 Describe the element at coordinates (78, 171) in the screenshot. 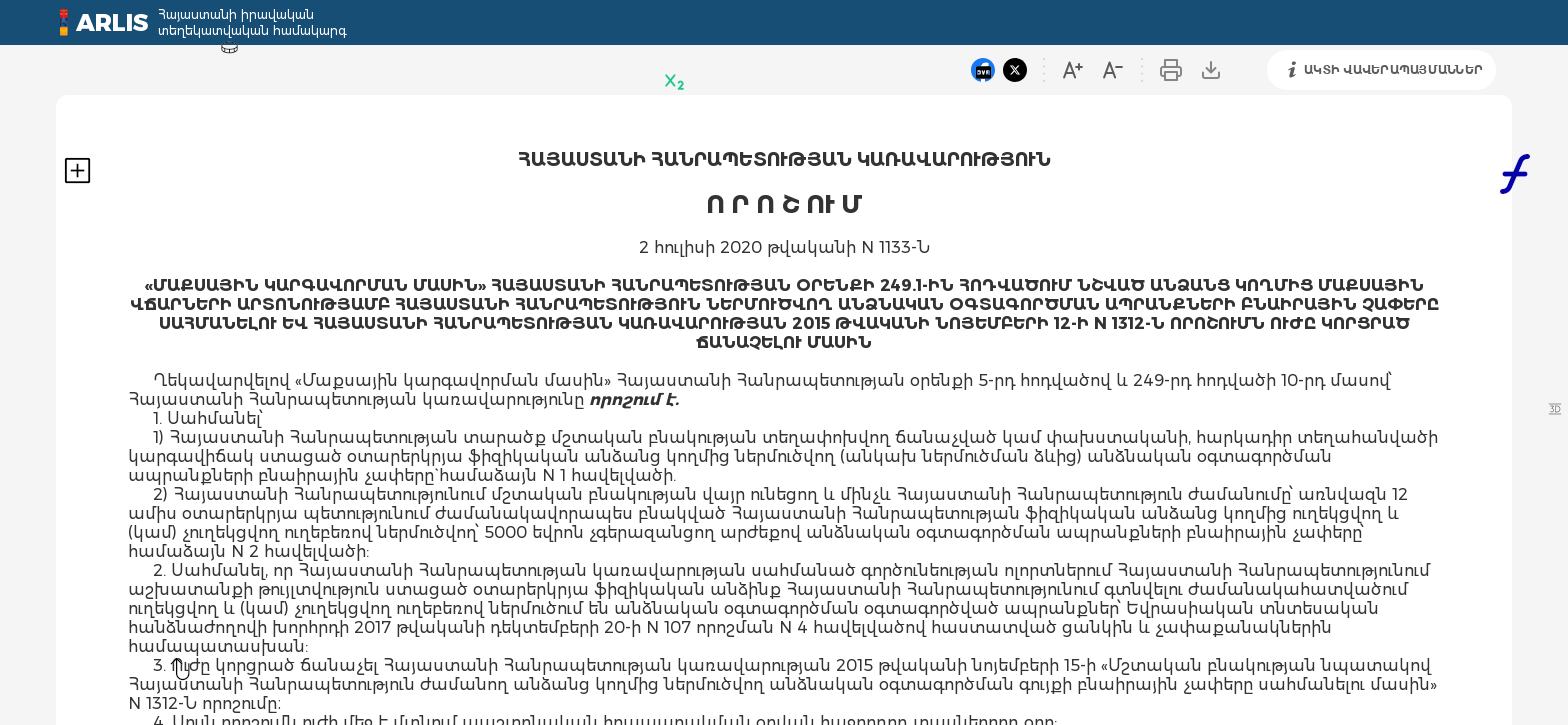

I see `add a new file or item` at that location.